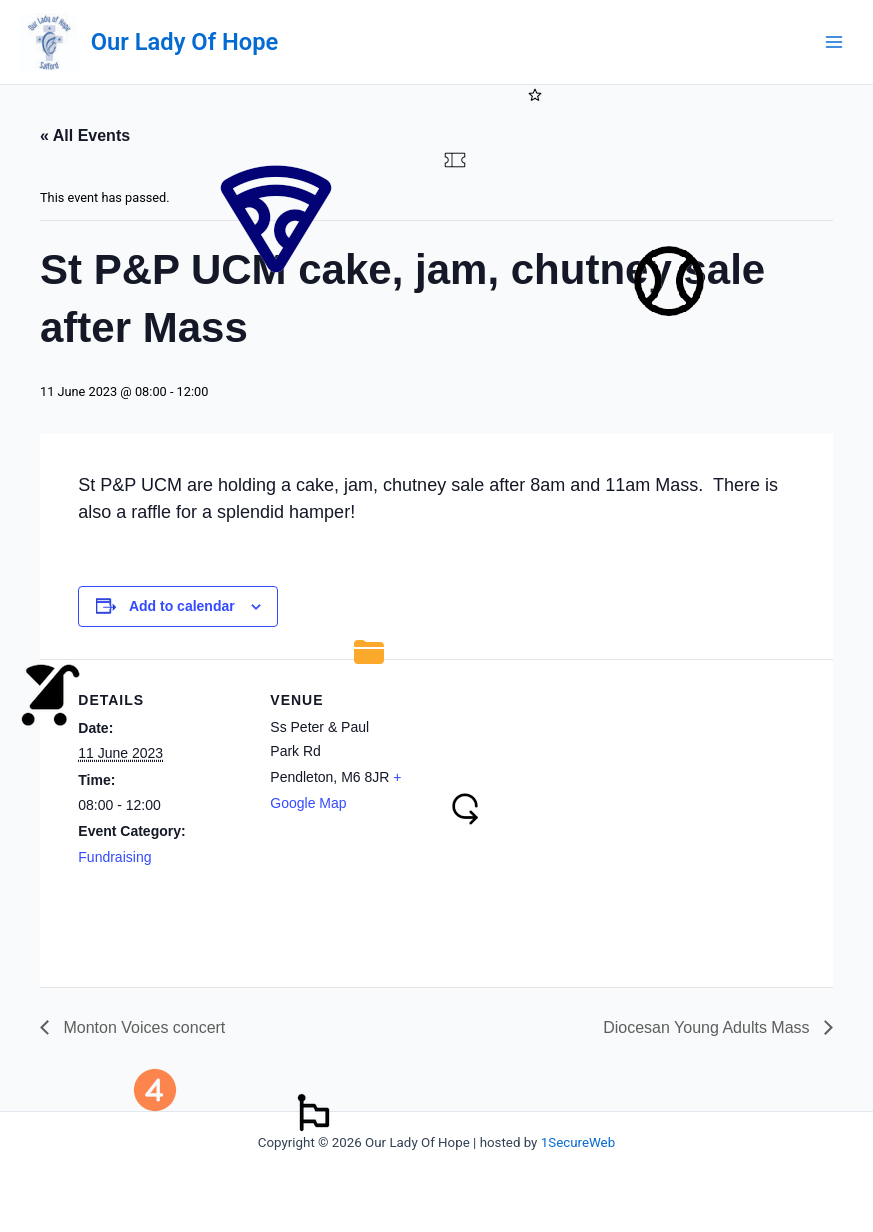  Describe the element at coordinates (155, 1090) in the screenshot. I see `indicates step four in a multi-step process` at that location.